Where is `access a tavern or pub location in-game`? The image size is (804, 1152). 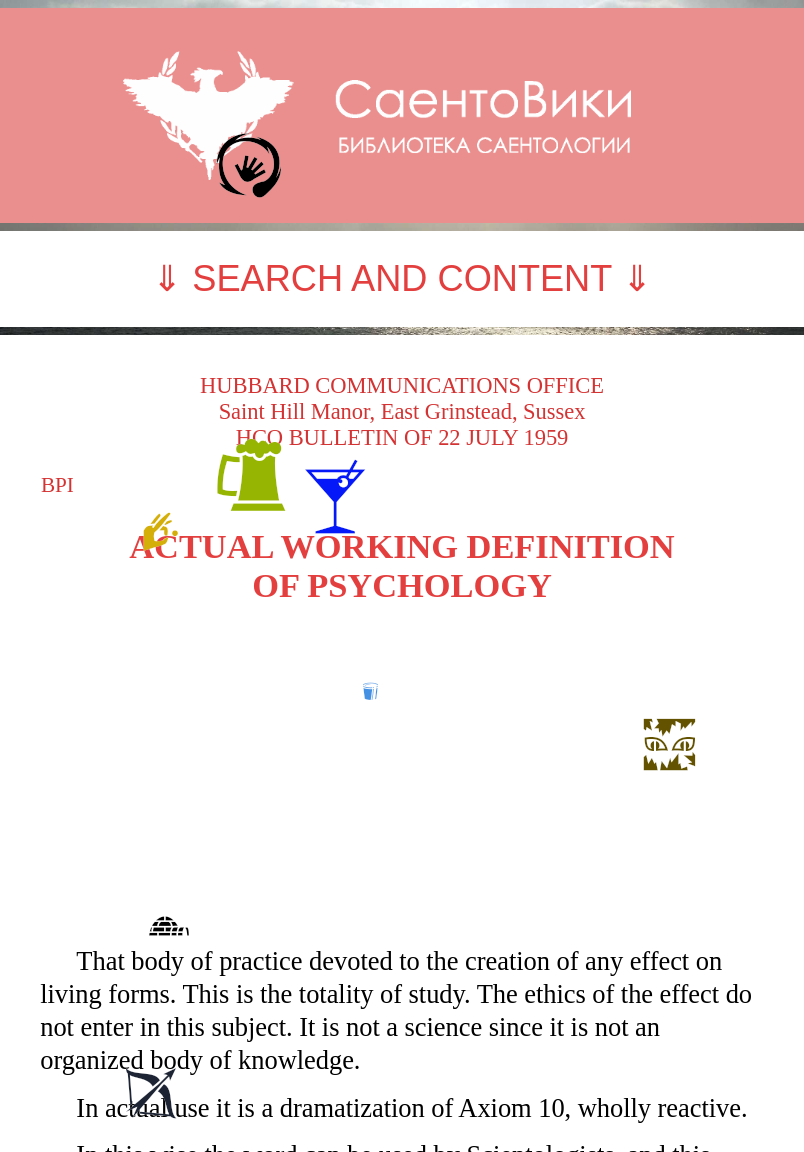 access a tavern or pub location in-game is located at coordinates (252, 475).